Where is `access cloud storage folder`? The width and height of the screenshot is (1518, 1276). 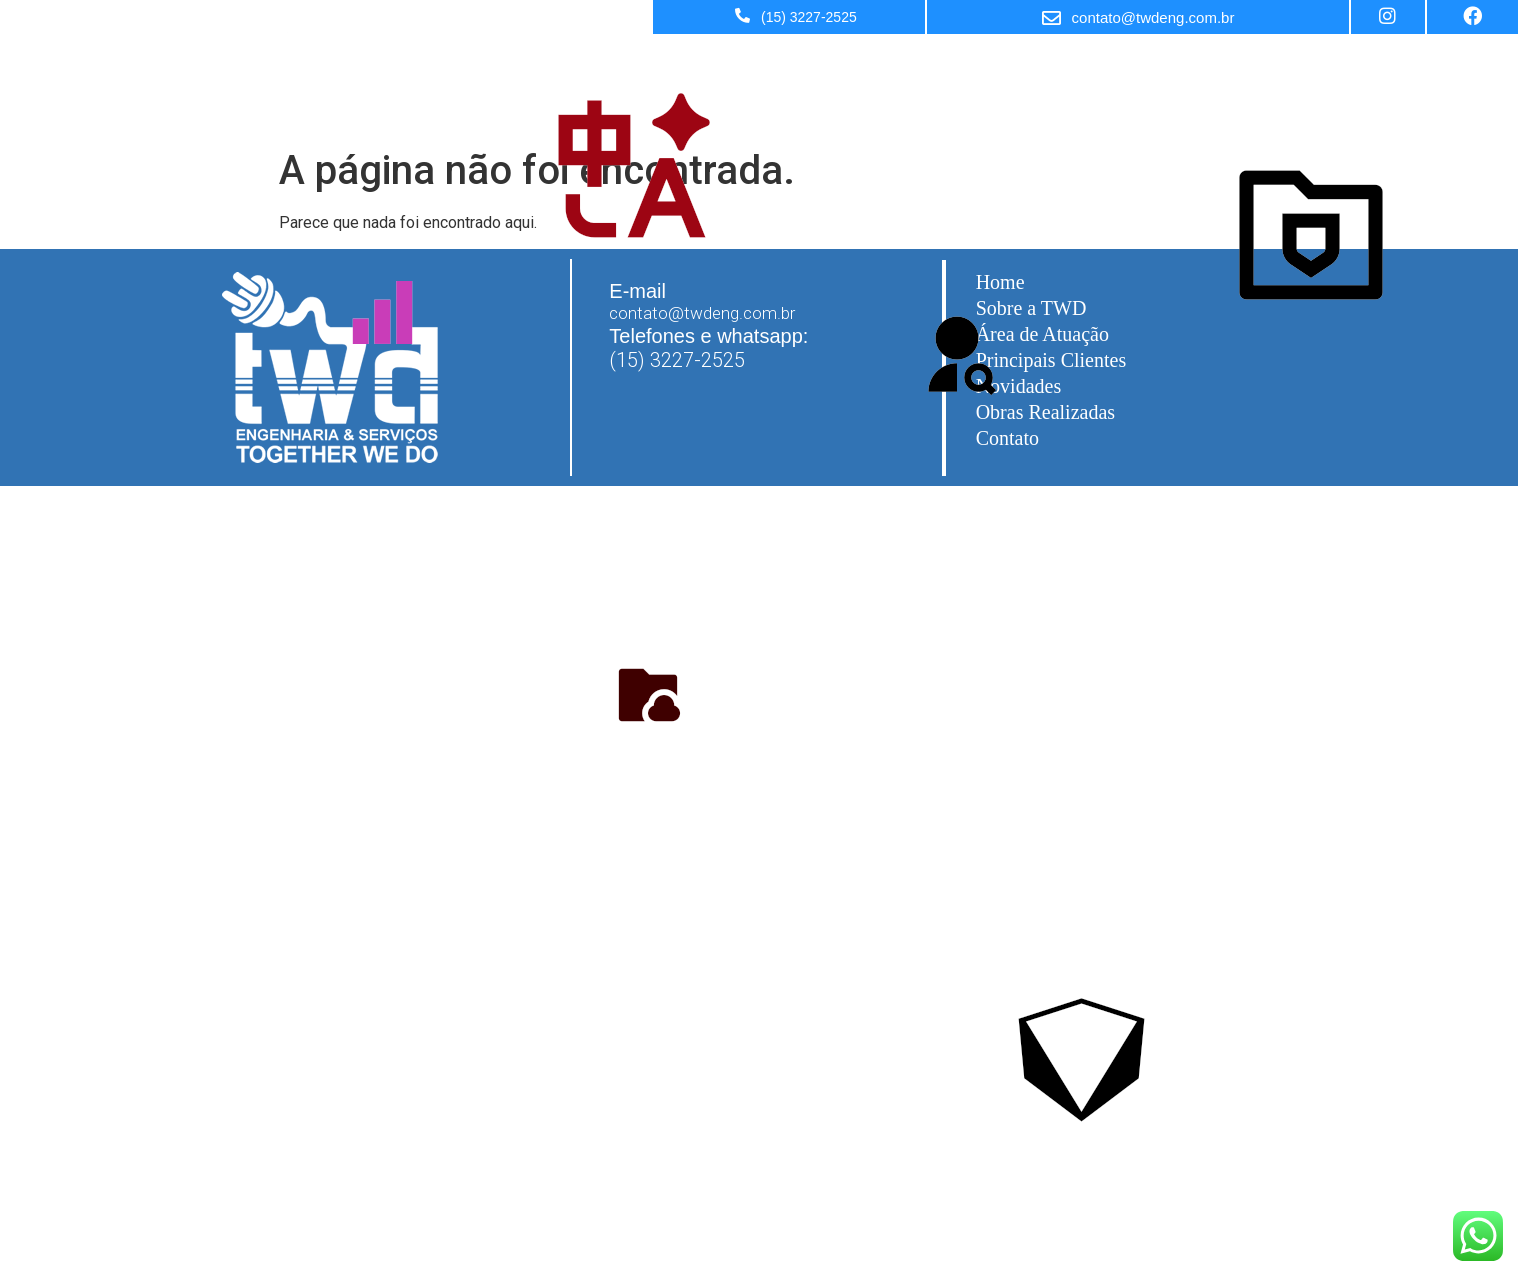
access cloud storage folder is located at coordinates (648, 695).